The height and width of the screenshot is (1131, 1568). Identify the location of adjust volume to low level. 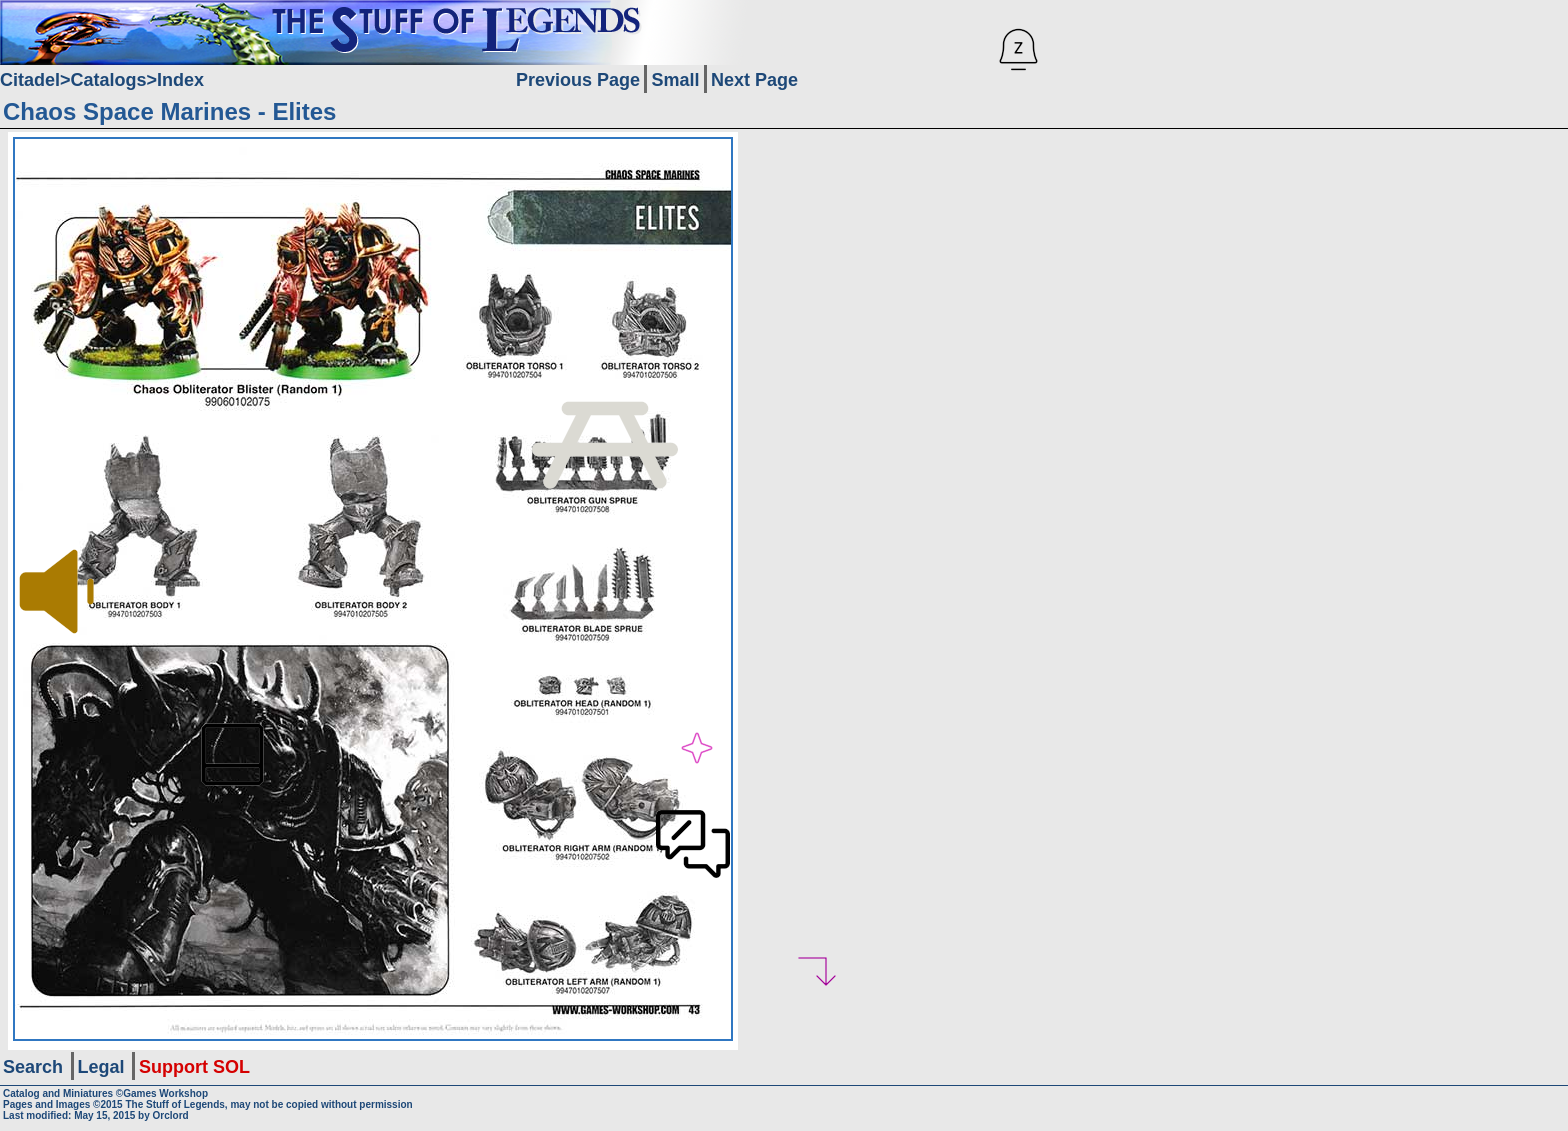
(61, 591).